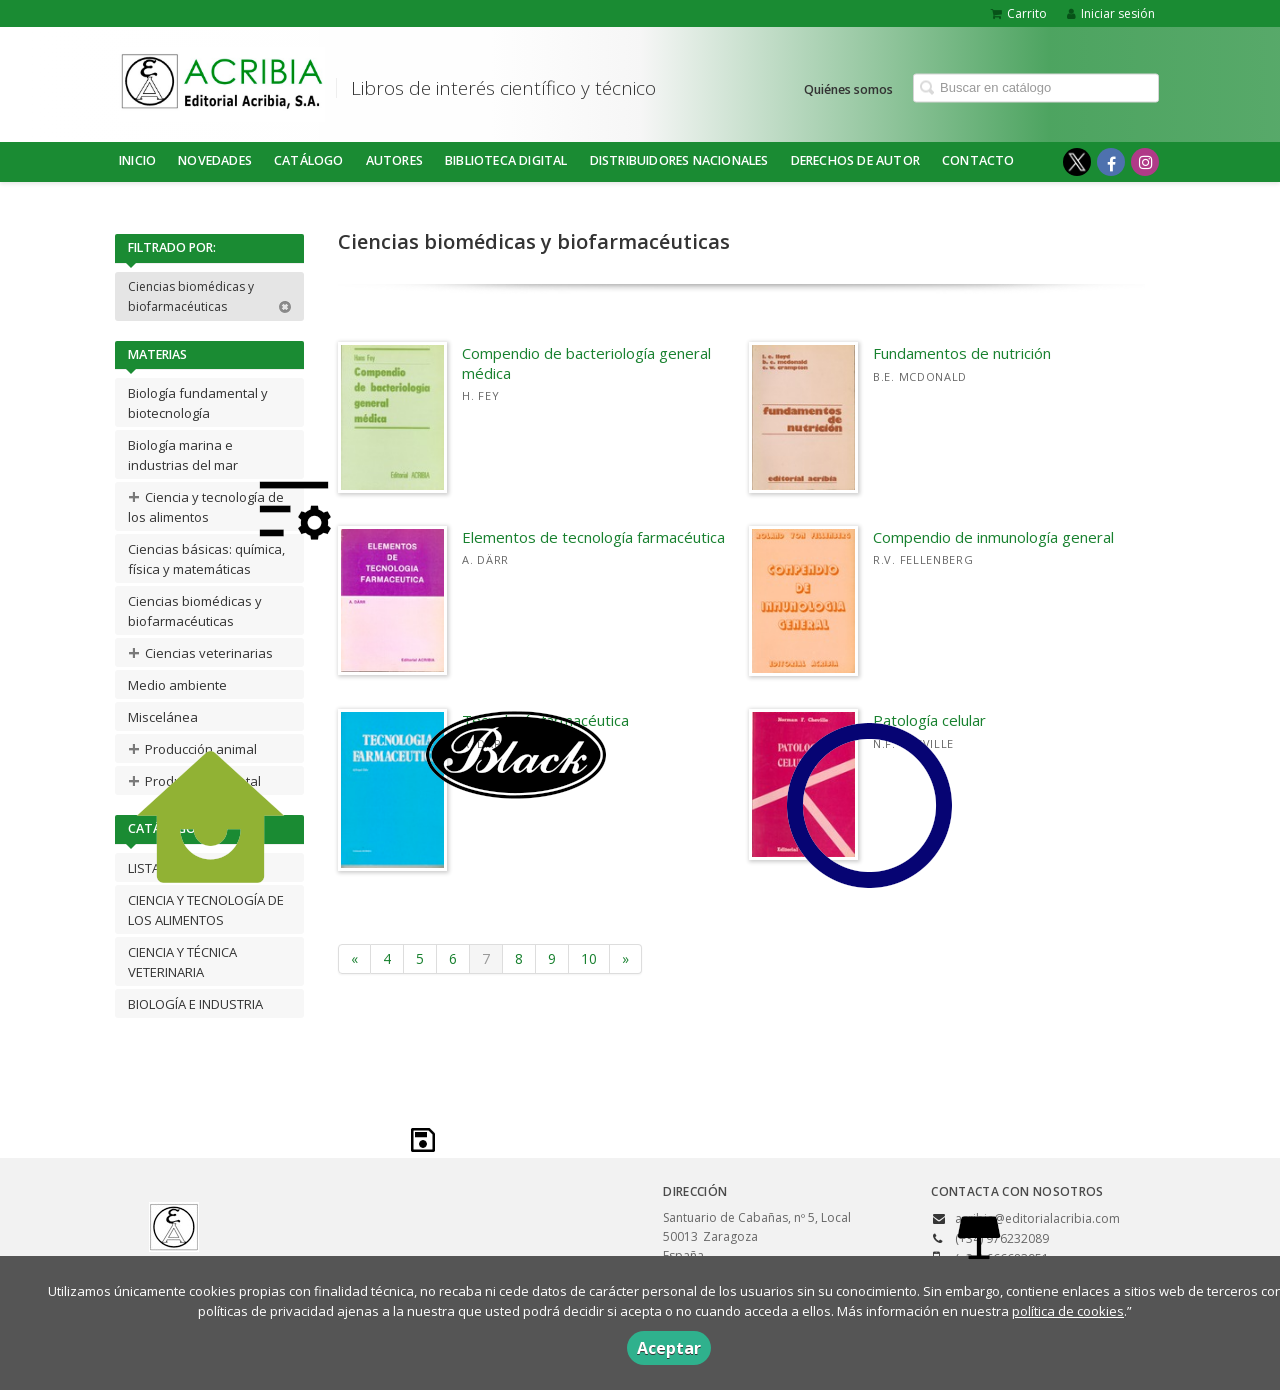  Describe the element at coordinates (423, 1140) in the screenshot. I see `save file or document` at that location.